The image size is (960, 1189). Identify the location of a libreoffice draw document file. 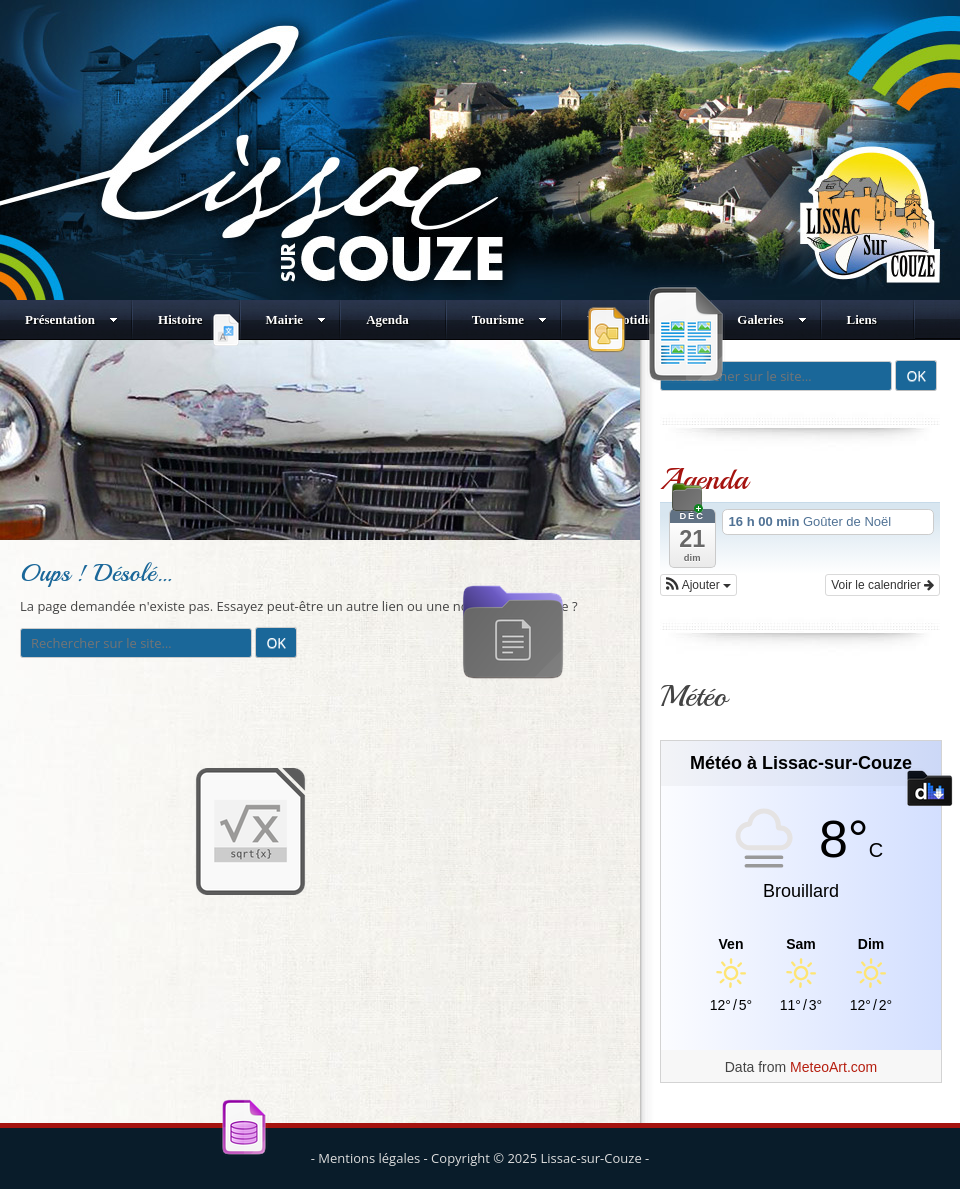
(606, 329).